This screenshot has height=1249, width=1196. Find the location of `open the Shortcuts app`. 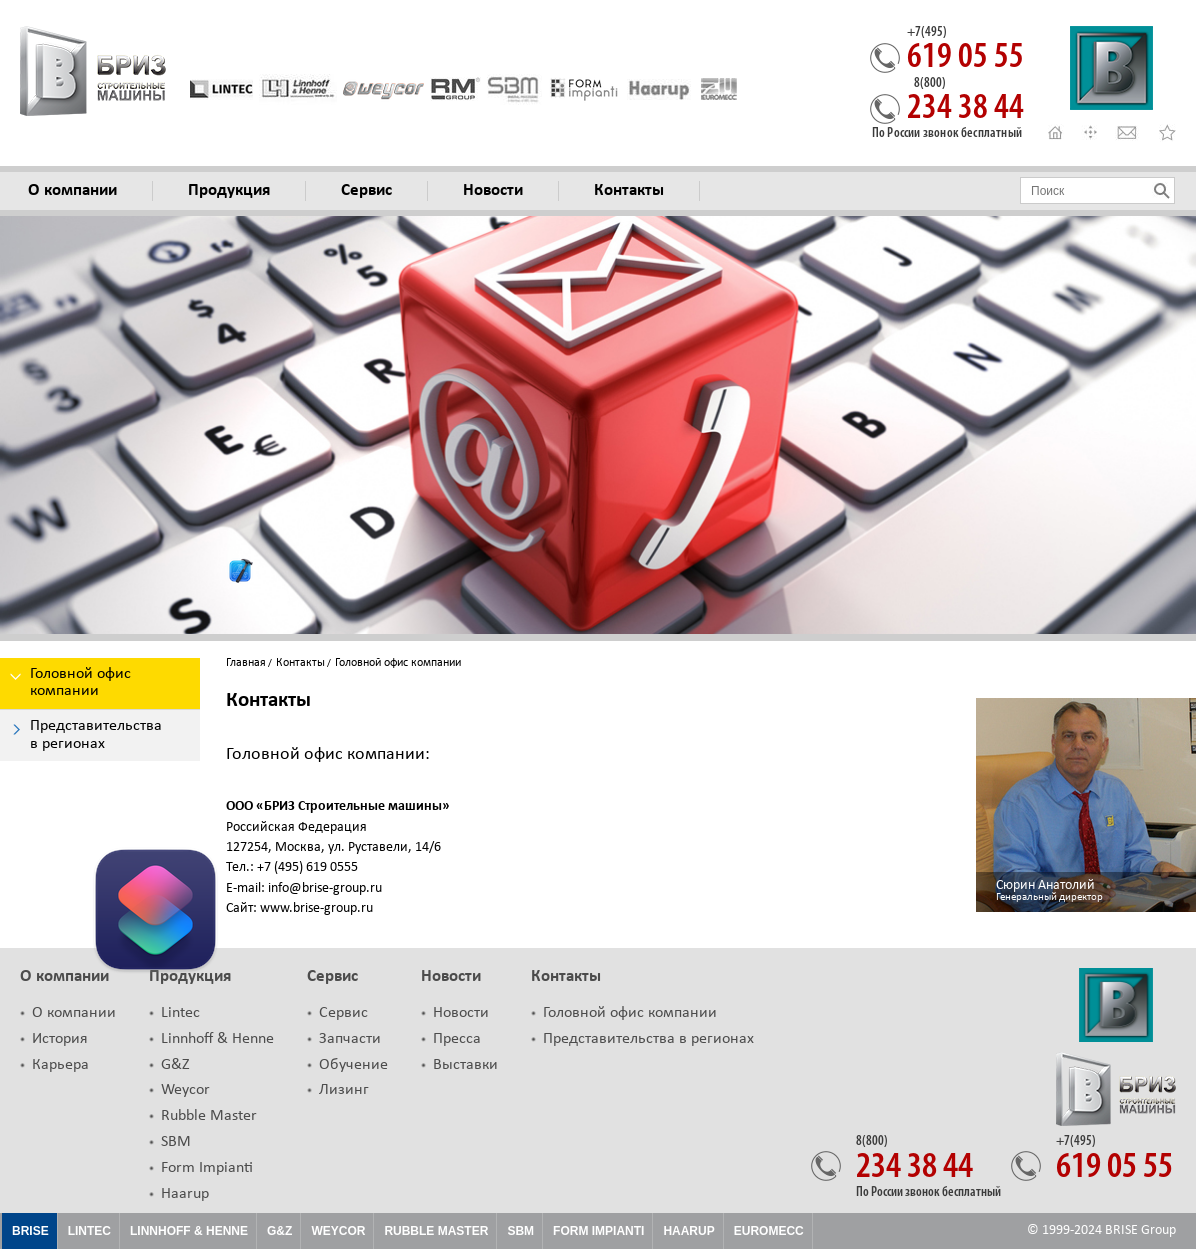

open the Shortcuts app is located at coordinates (155, 909).